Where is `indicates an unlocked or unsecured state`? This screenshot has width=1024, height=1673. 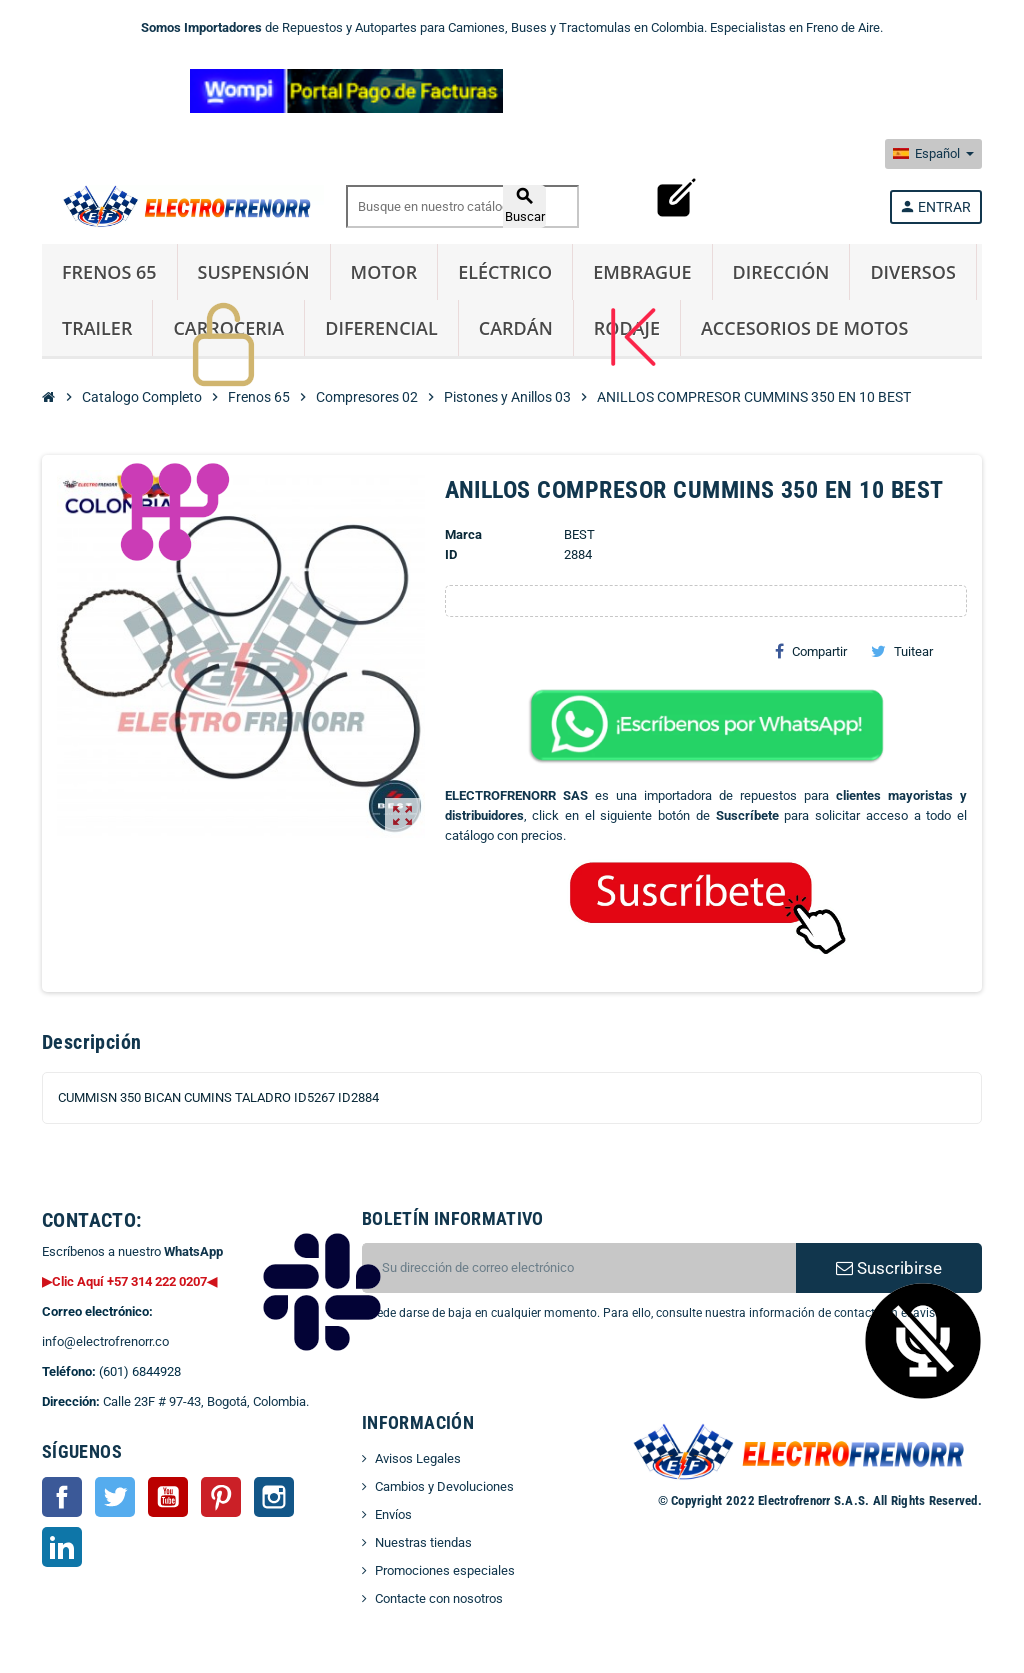
indicates an unlocked or unsecured state is located at coordinates (223, 344).